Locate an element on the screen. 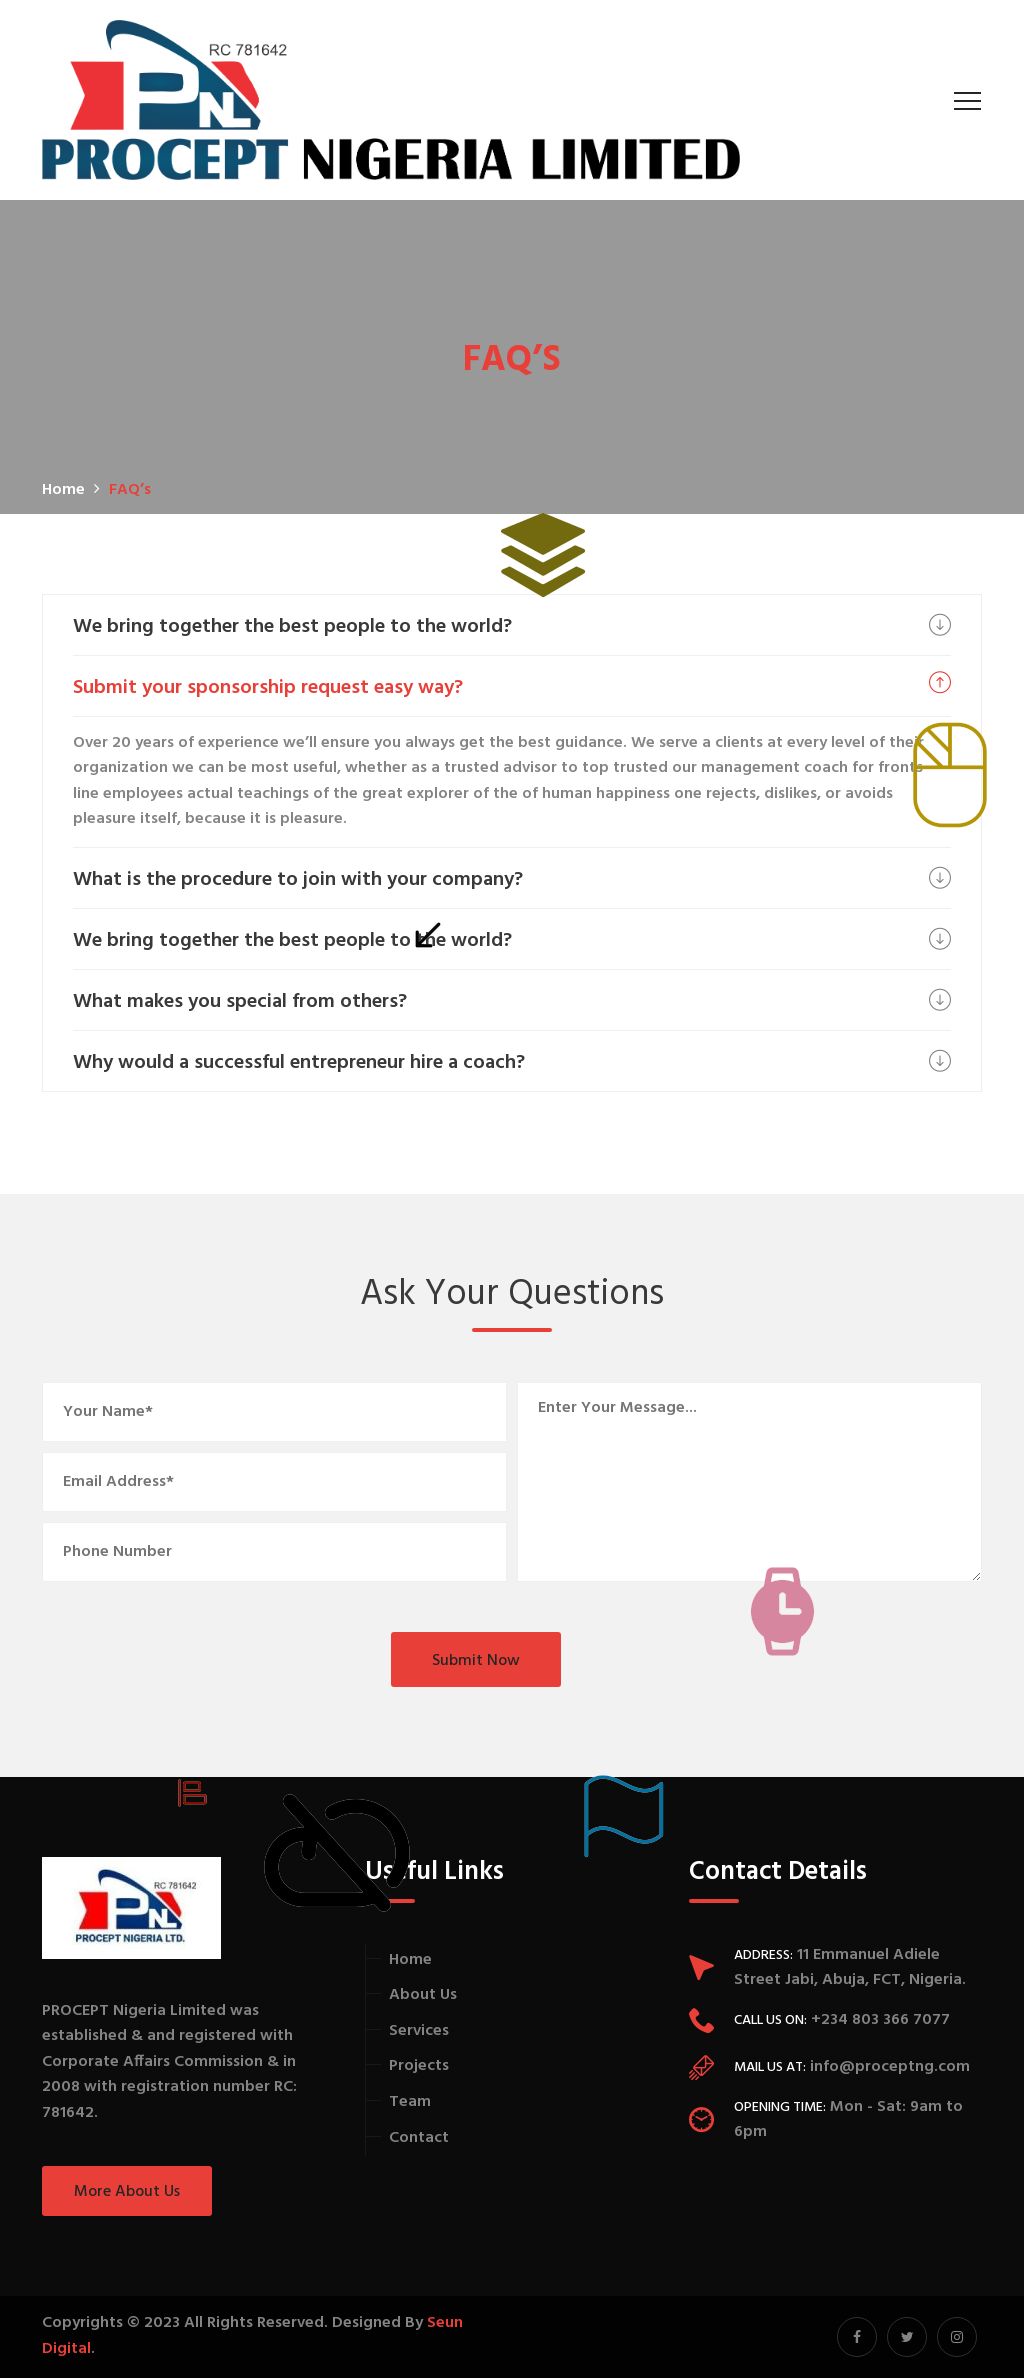  align text to the left is located at coordinates (192, 1793).